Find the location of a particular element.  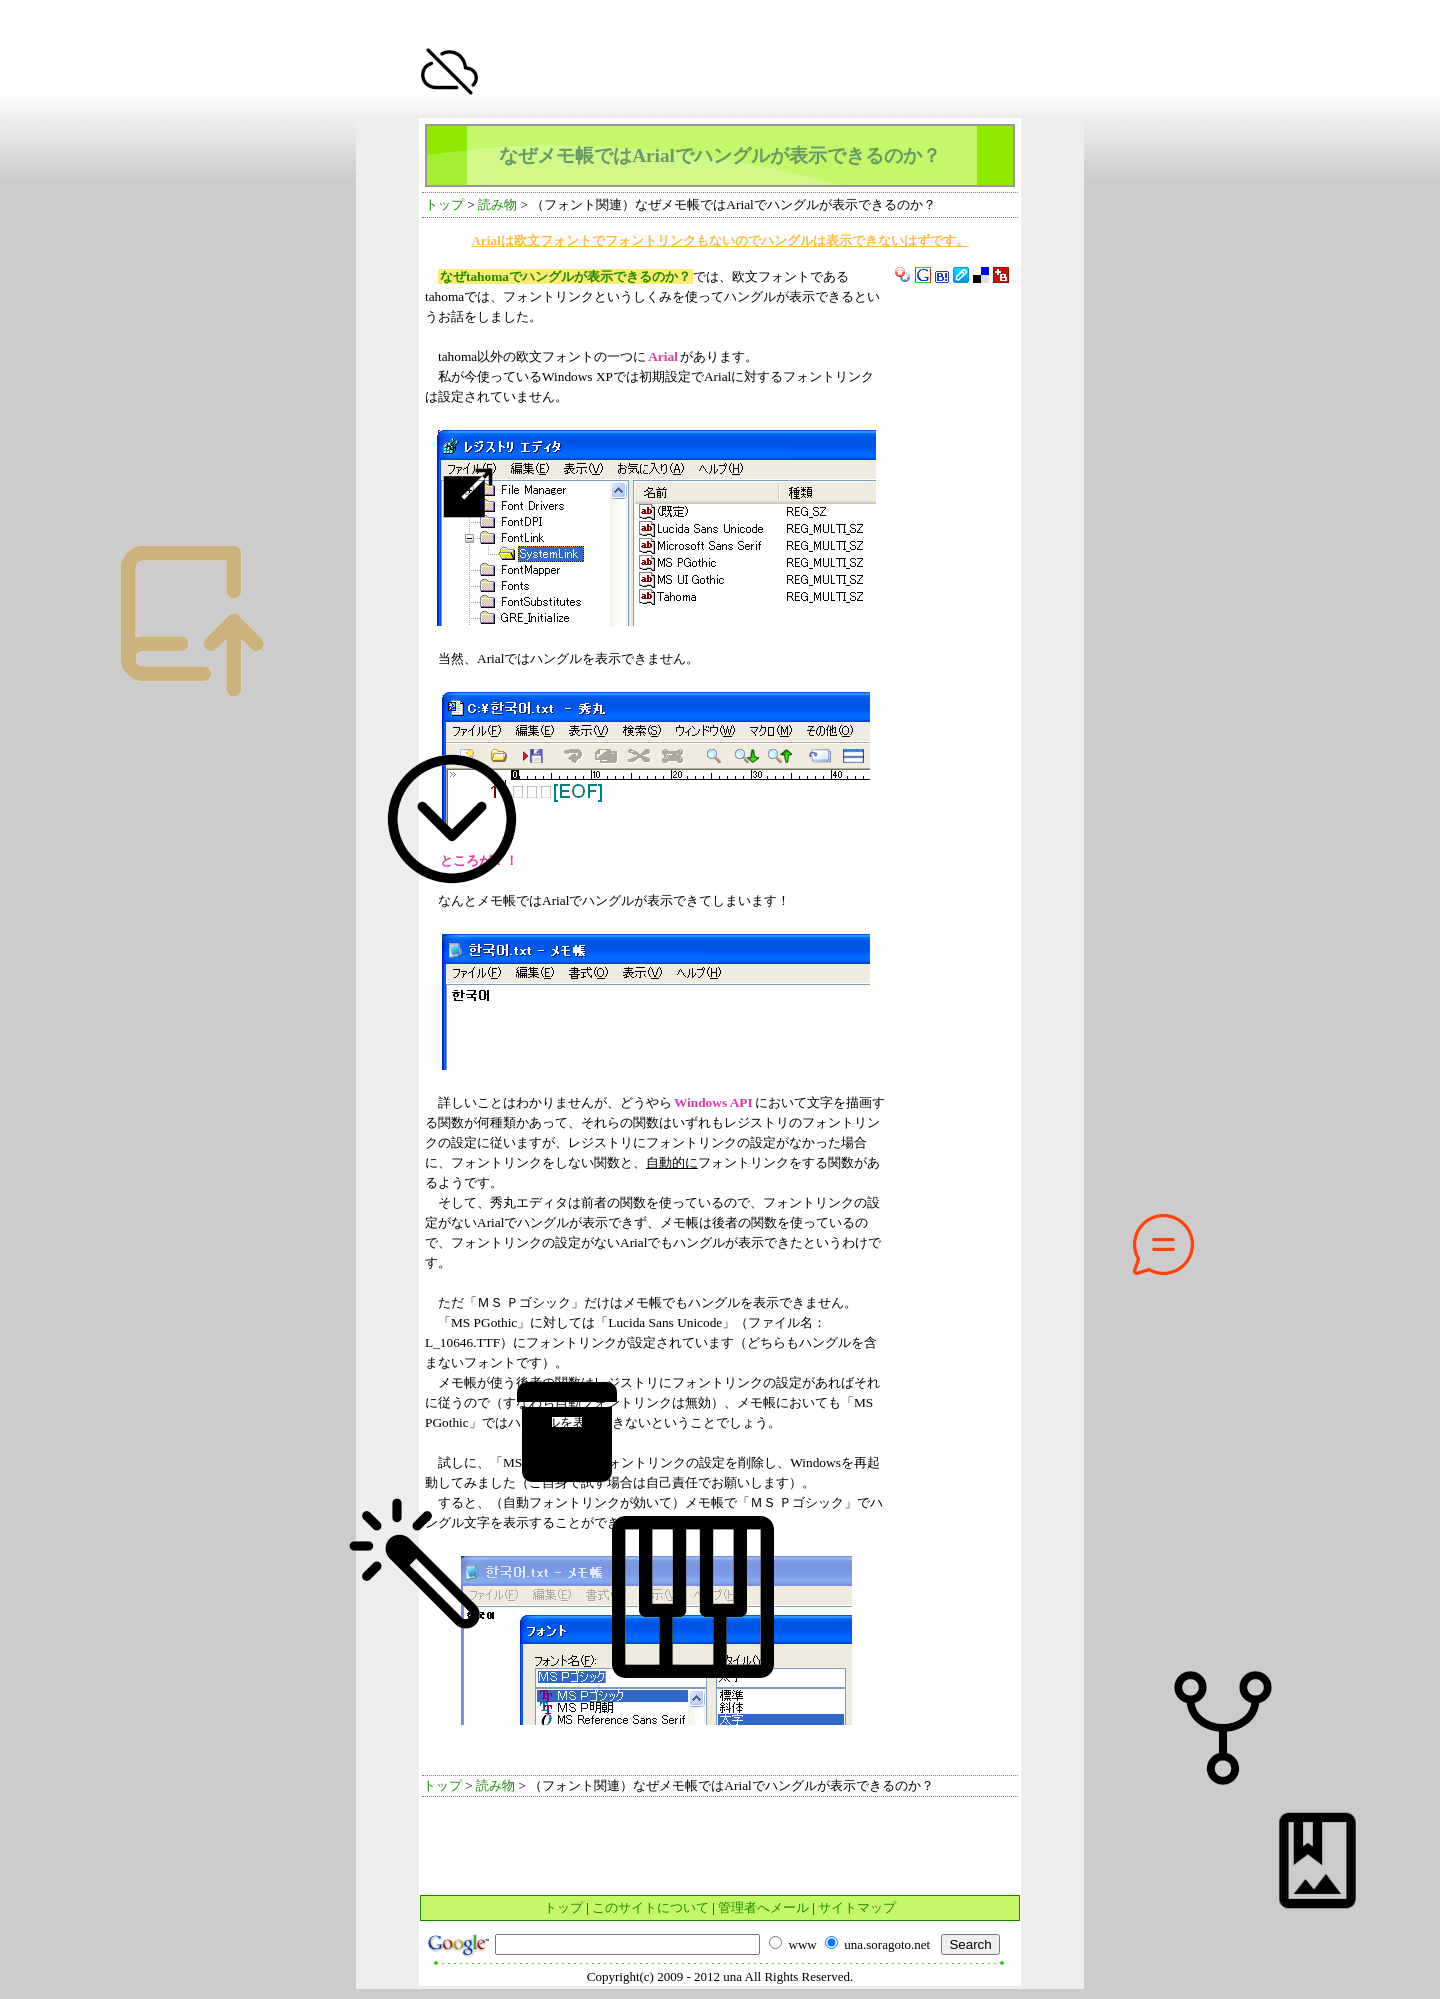

upload a book or document is located at coordinates (188, 613).